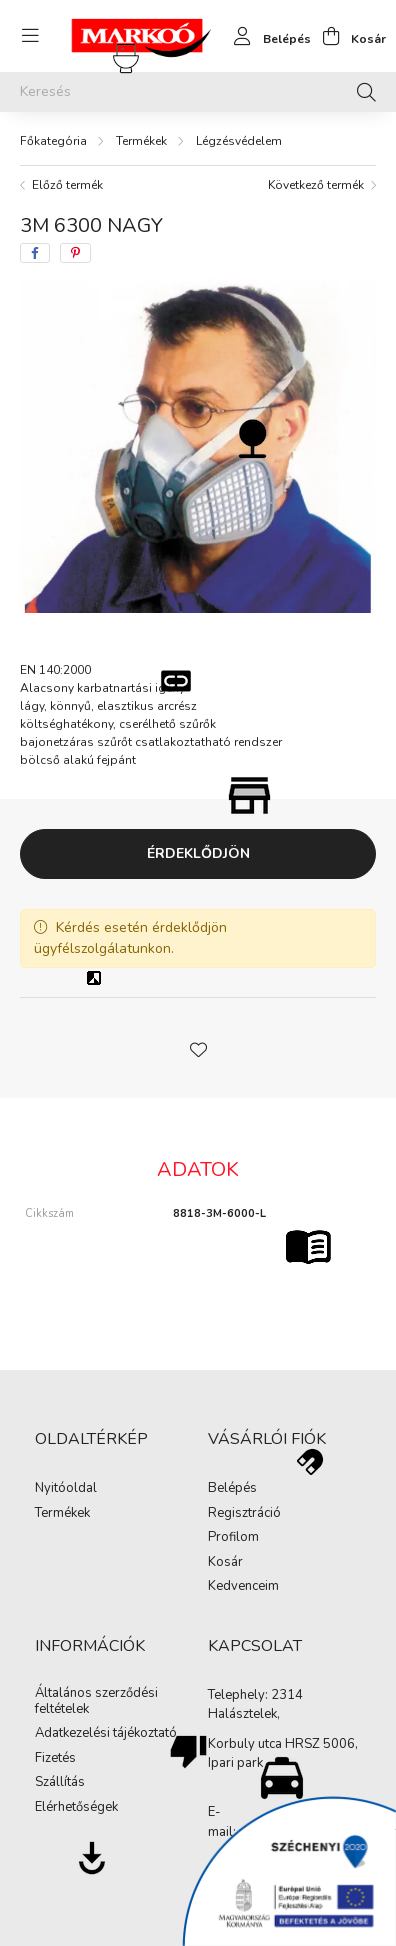  What do you see at coordinates (249, 795) in the screenshot?
I see `access the store or marketplace` at bounding box center [249, 795].